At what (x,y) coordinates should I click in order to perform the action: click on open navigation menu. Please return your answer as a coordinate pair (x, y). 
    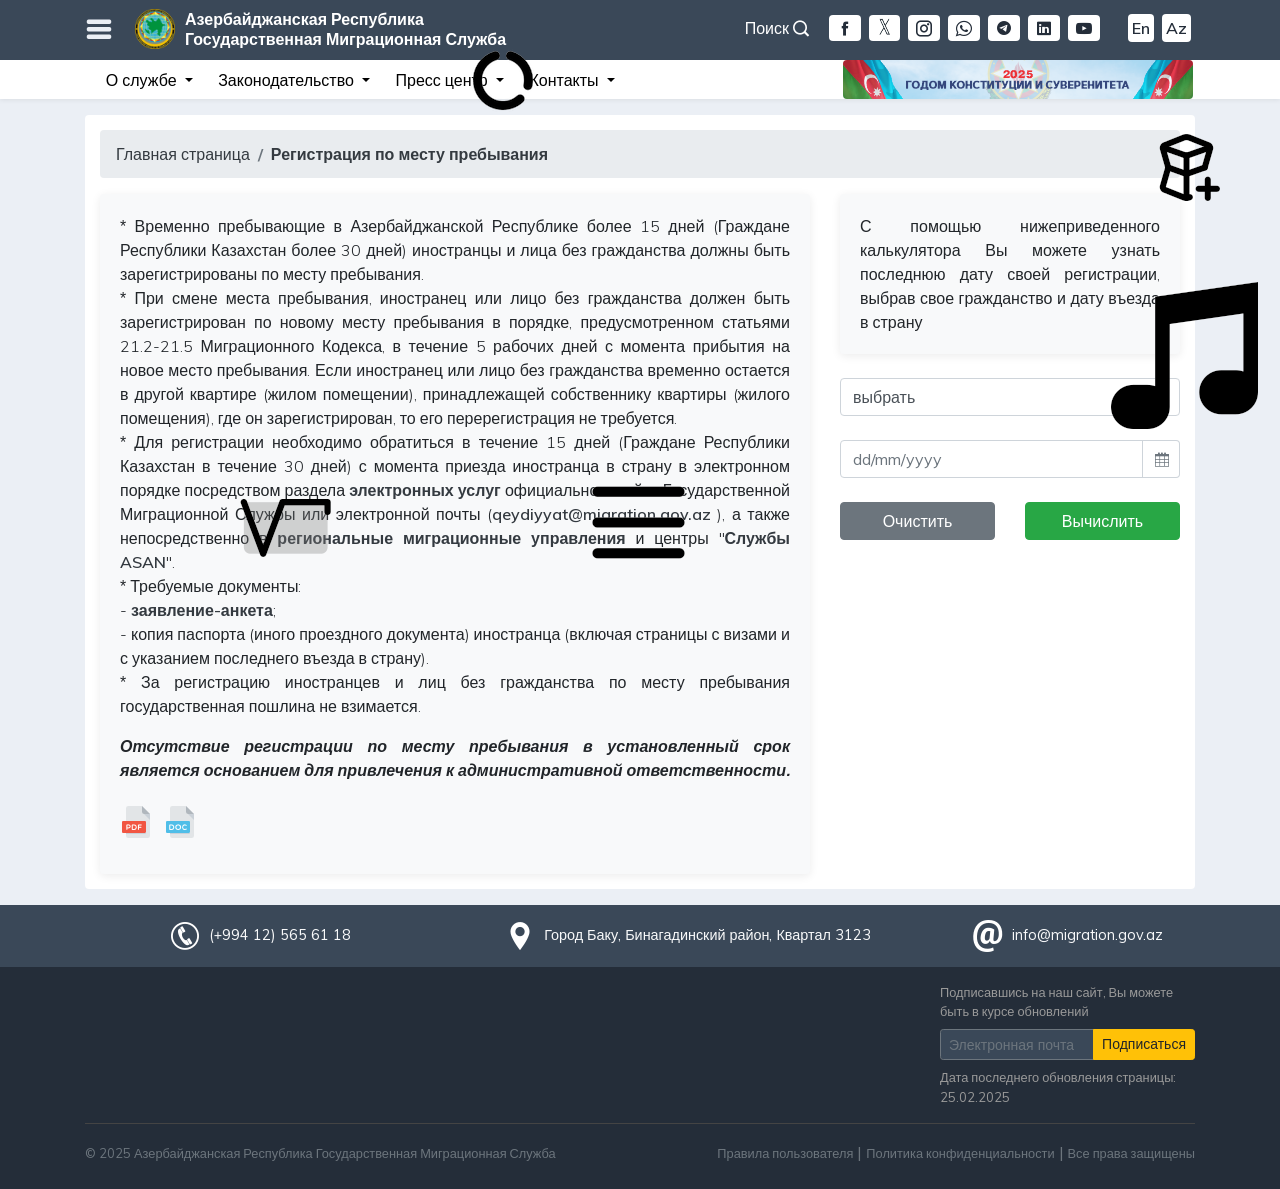
    Looking at the image, I should click on (638, 522).